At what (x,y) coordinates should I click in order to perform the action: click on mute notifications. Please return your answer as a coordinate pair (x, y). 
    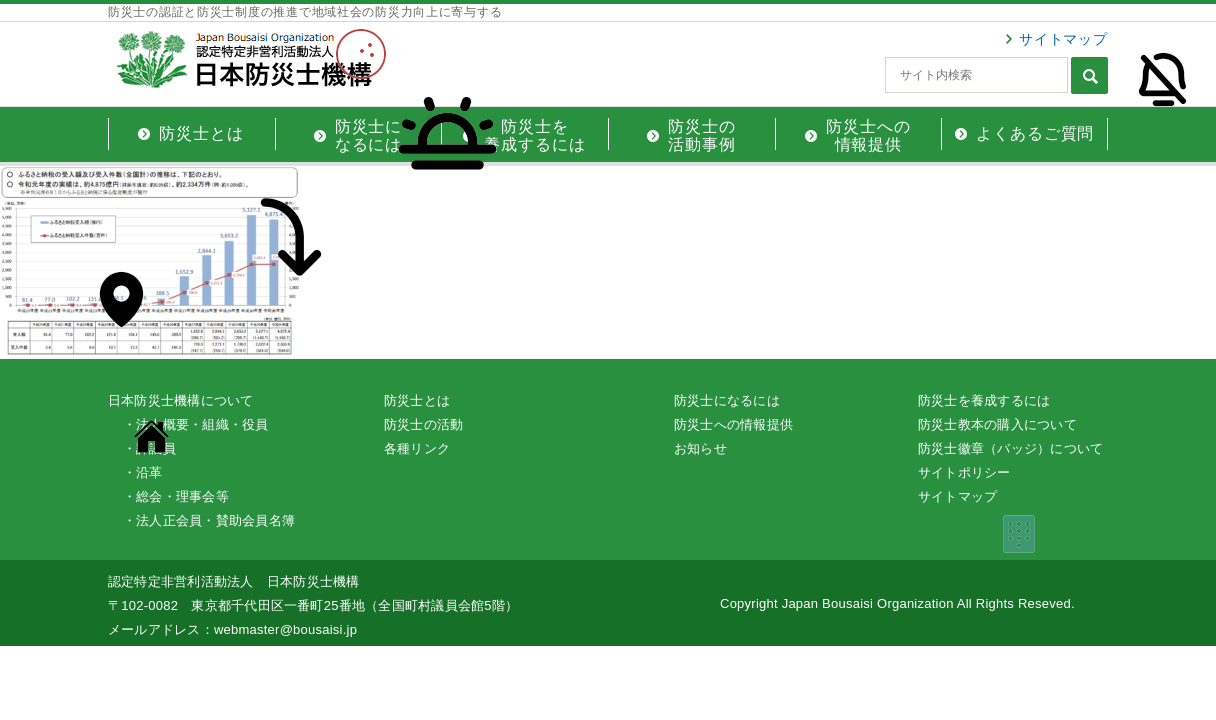
    Looking at the image, I should click on (1163, 79).